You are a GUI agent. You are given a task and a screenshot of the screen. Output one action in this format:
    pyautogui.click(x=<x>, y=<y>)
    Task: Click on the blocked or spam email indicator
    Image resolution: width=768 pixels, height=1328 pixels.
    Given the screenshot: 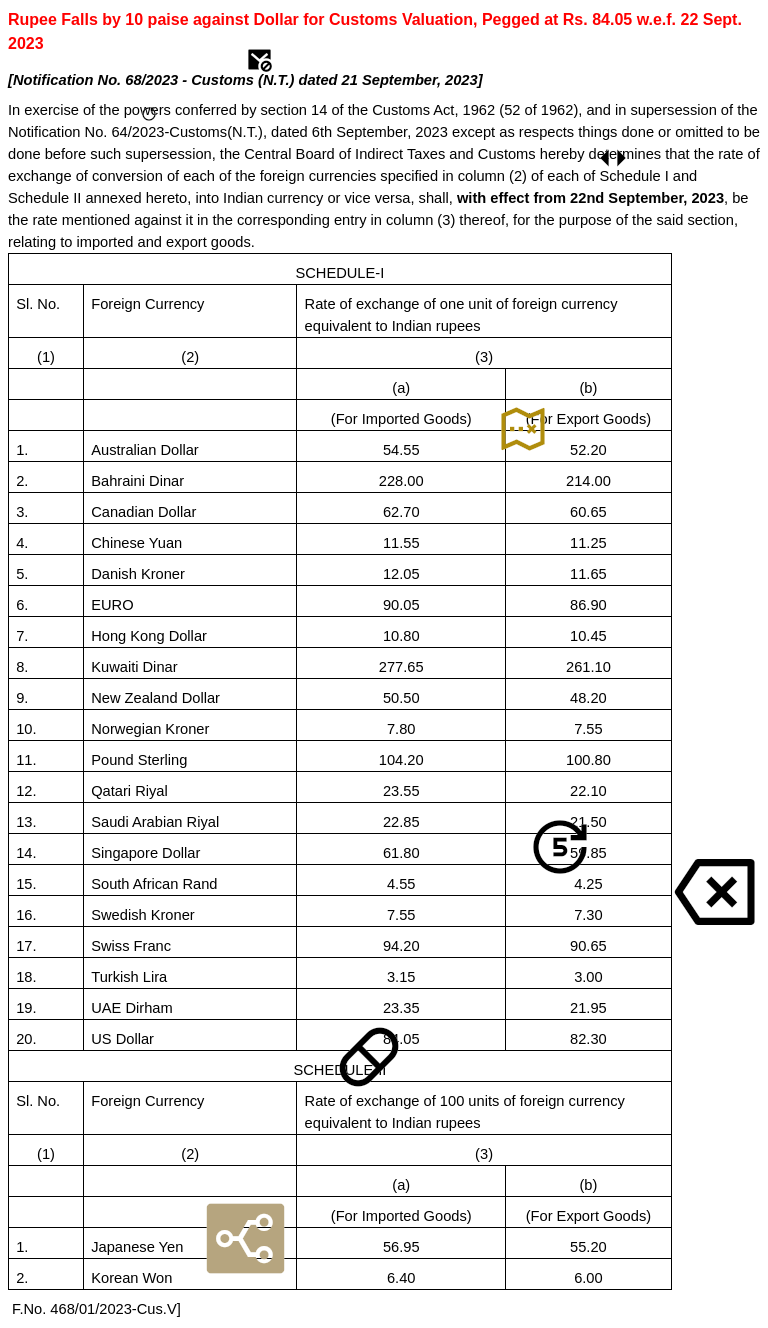 What is the action you would take?
    pyautogui.click(x=259, y=59)
    